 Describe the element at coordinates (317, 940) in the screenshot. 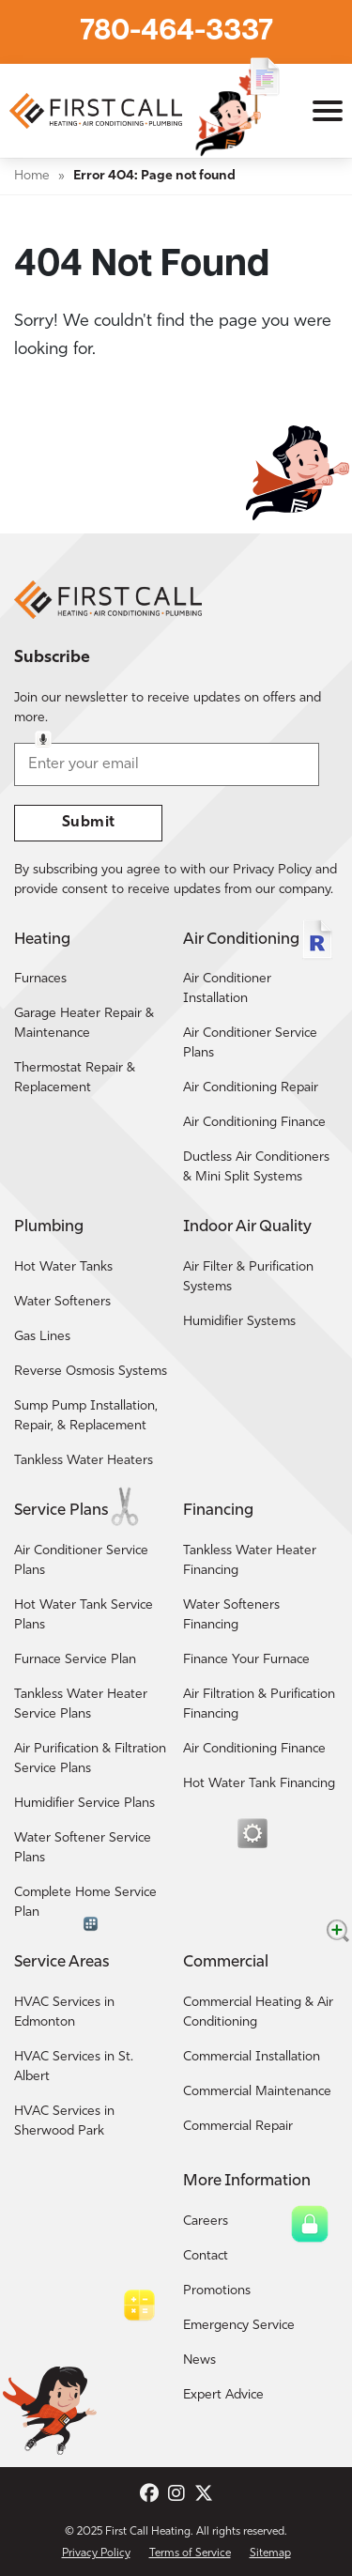

I see `an R programming language source file` at that location.